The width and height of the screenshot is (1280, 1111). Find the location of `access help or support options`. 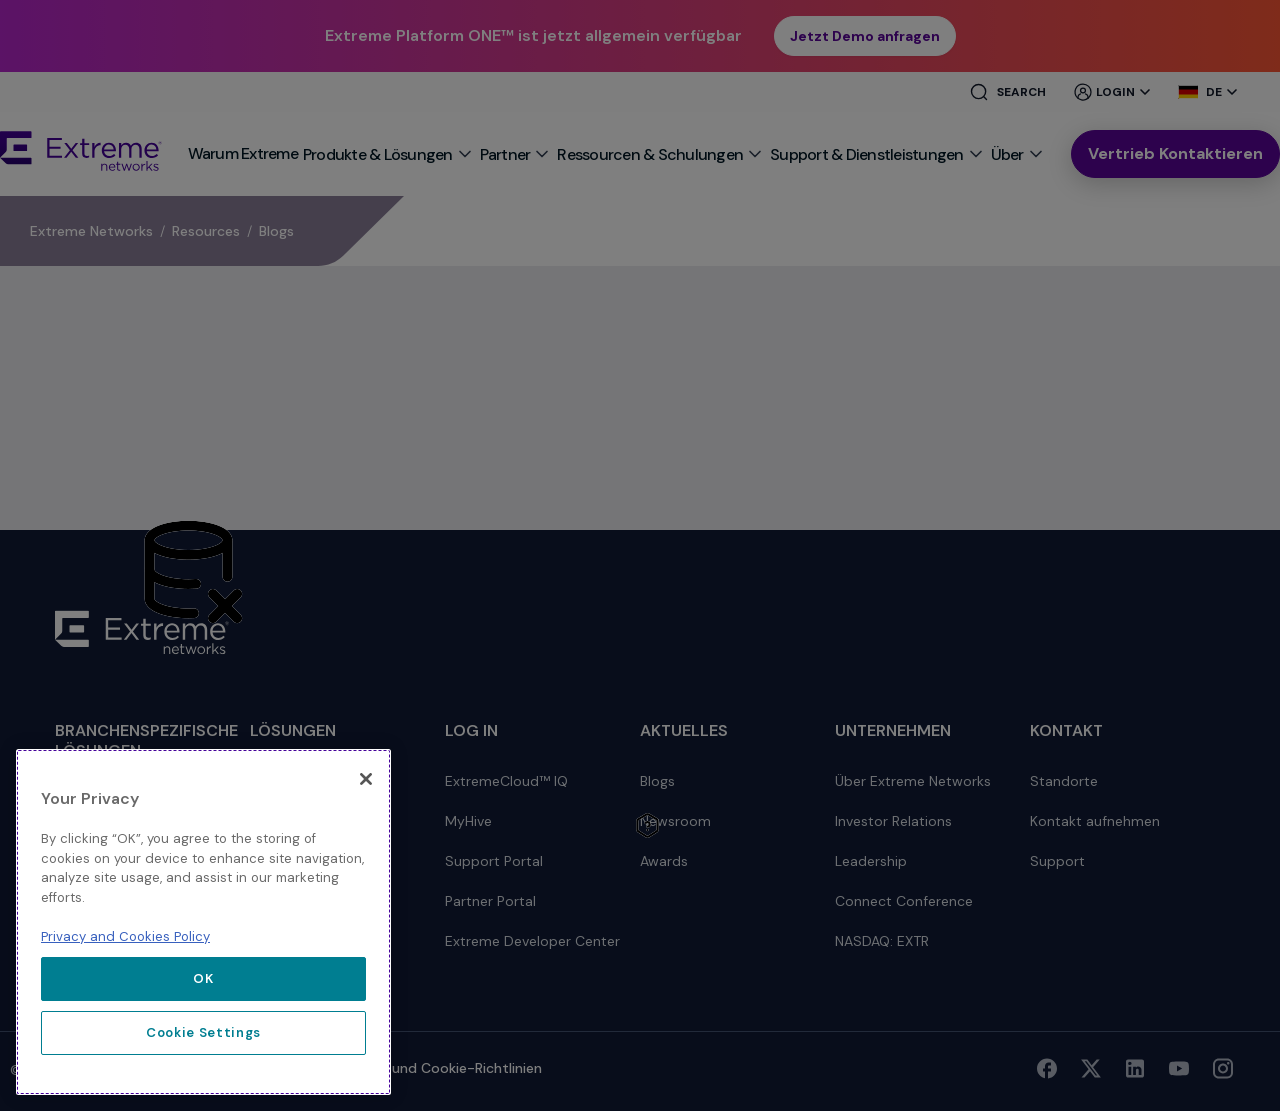

access help or support options is located at coordinates (647, 825).